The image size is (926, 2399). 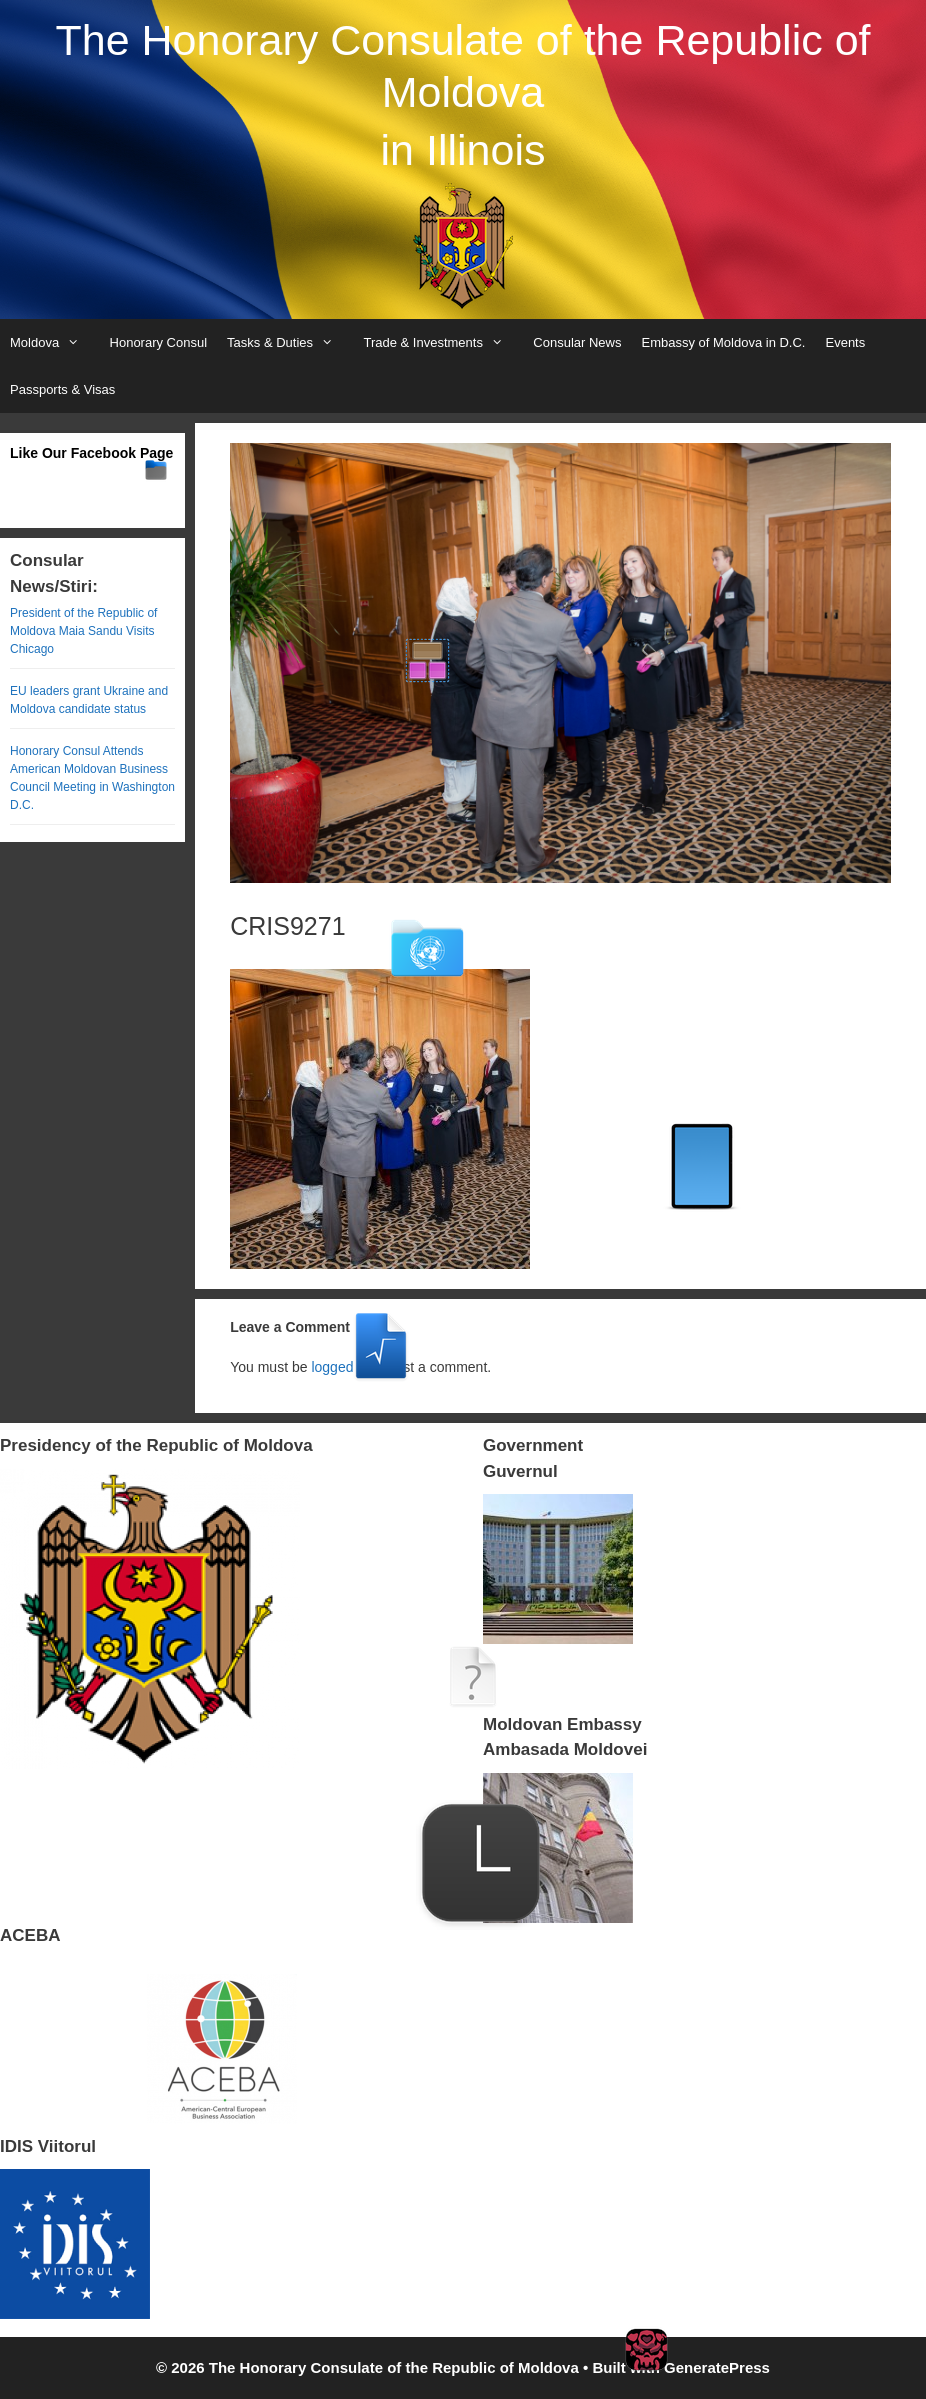 What do you see at coordinates (481, 1865) in the screenshot?
I see `open date and time settings` at bounding box center [481, 1865].